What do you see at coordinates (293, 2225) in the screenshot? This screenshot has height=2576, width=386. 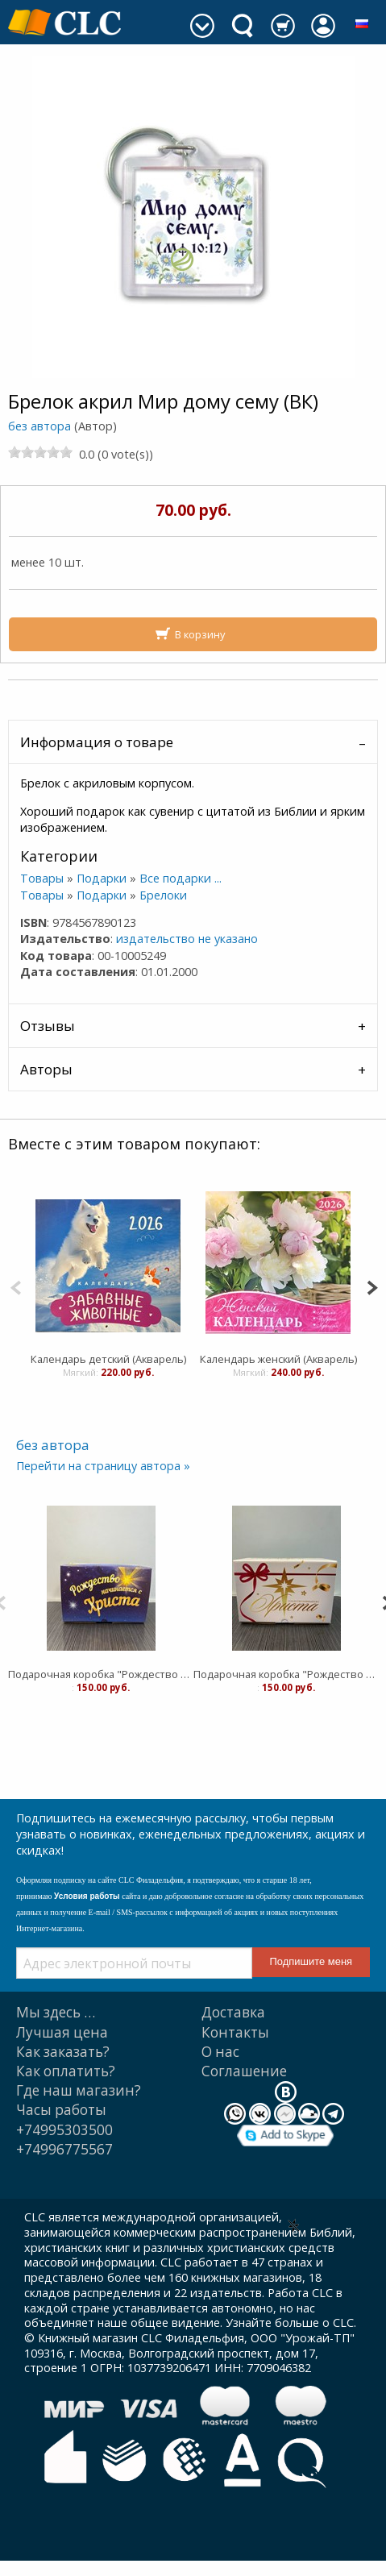 I see `disable camera flash` at bounding box center [293, 2225].